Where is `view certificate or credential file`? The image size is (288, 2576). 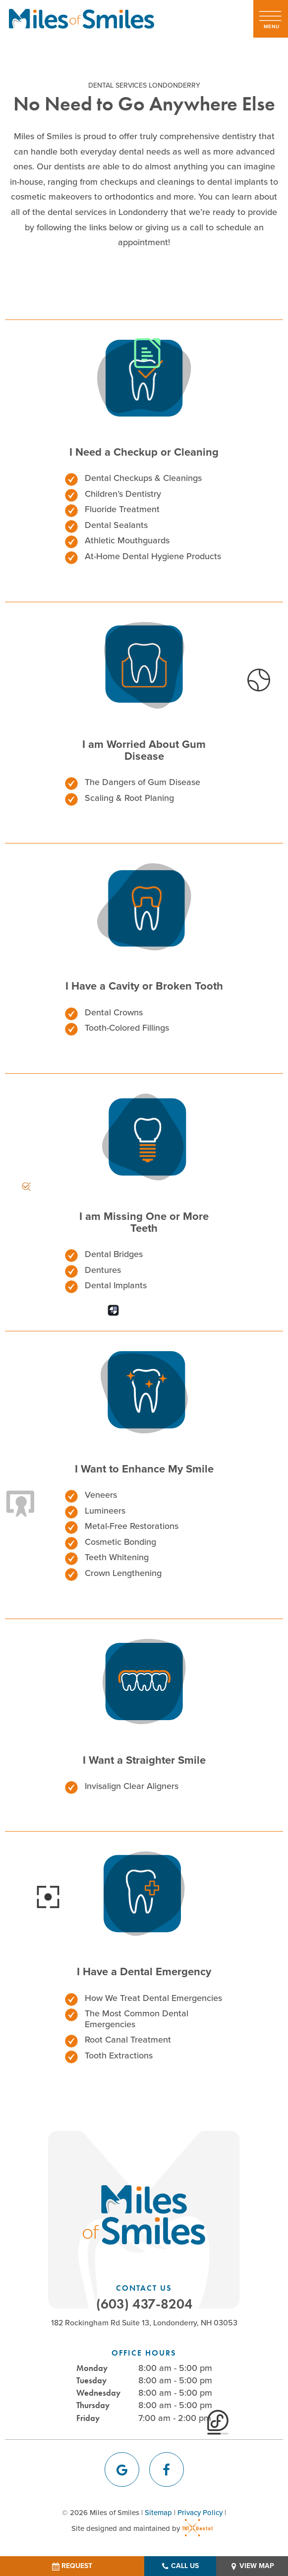
view certificate or credential file is located at coordinates (19, 1502).